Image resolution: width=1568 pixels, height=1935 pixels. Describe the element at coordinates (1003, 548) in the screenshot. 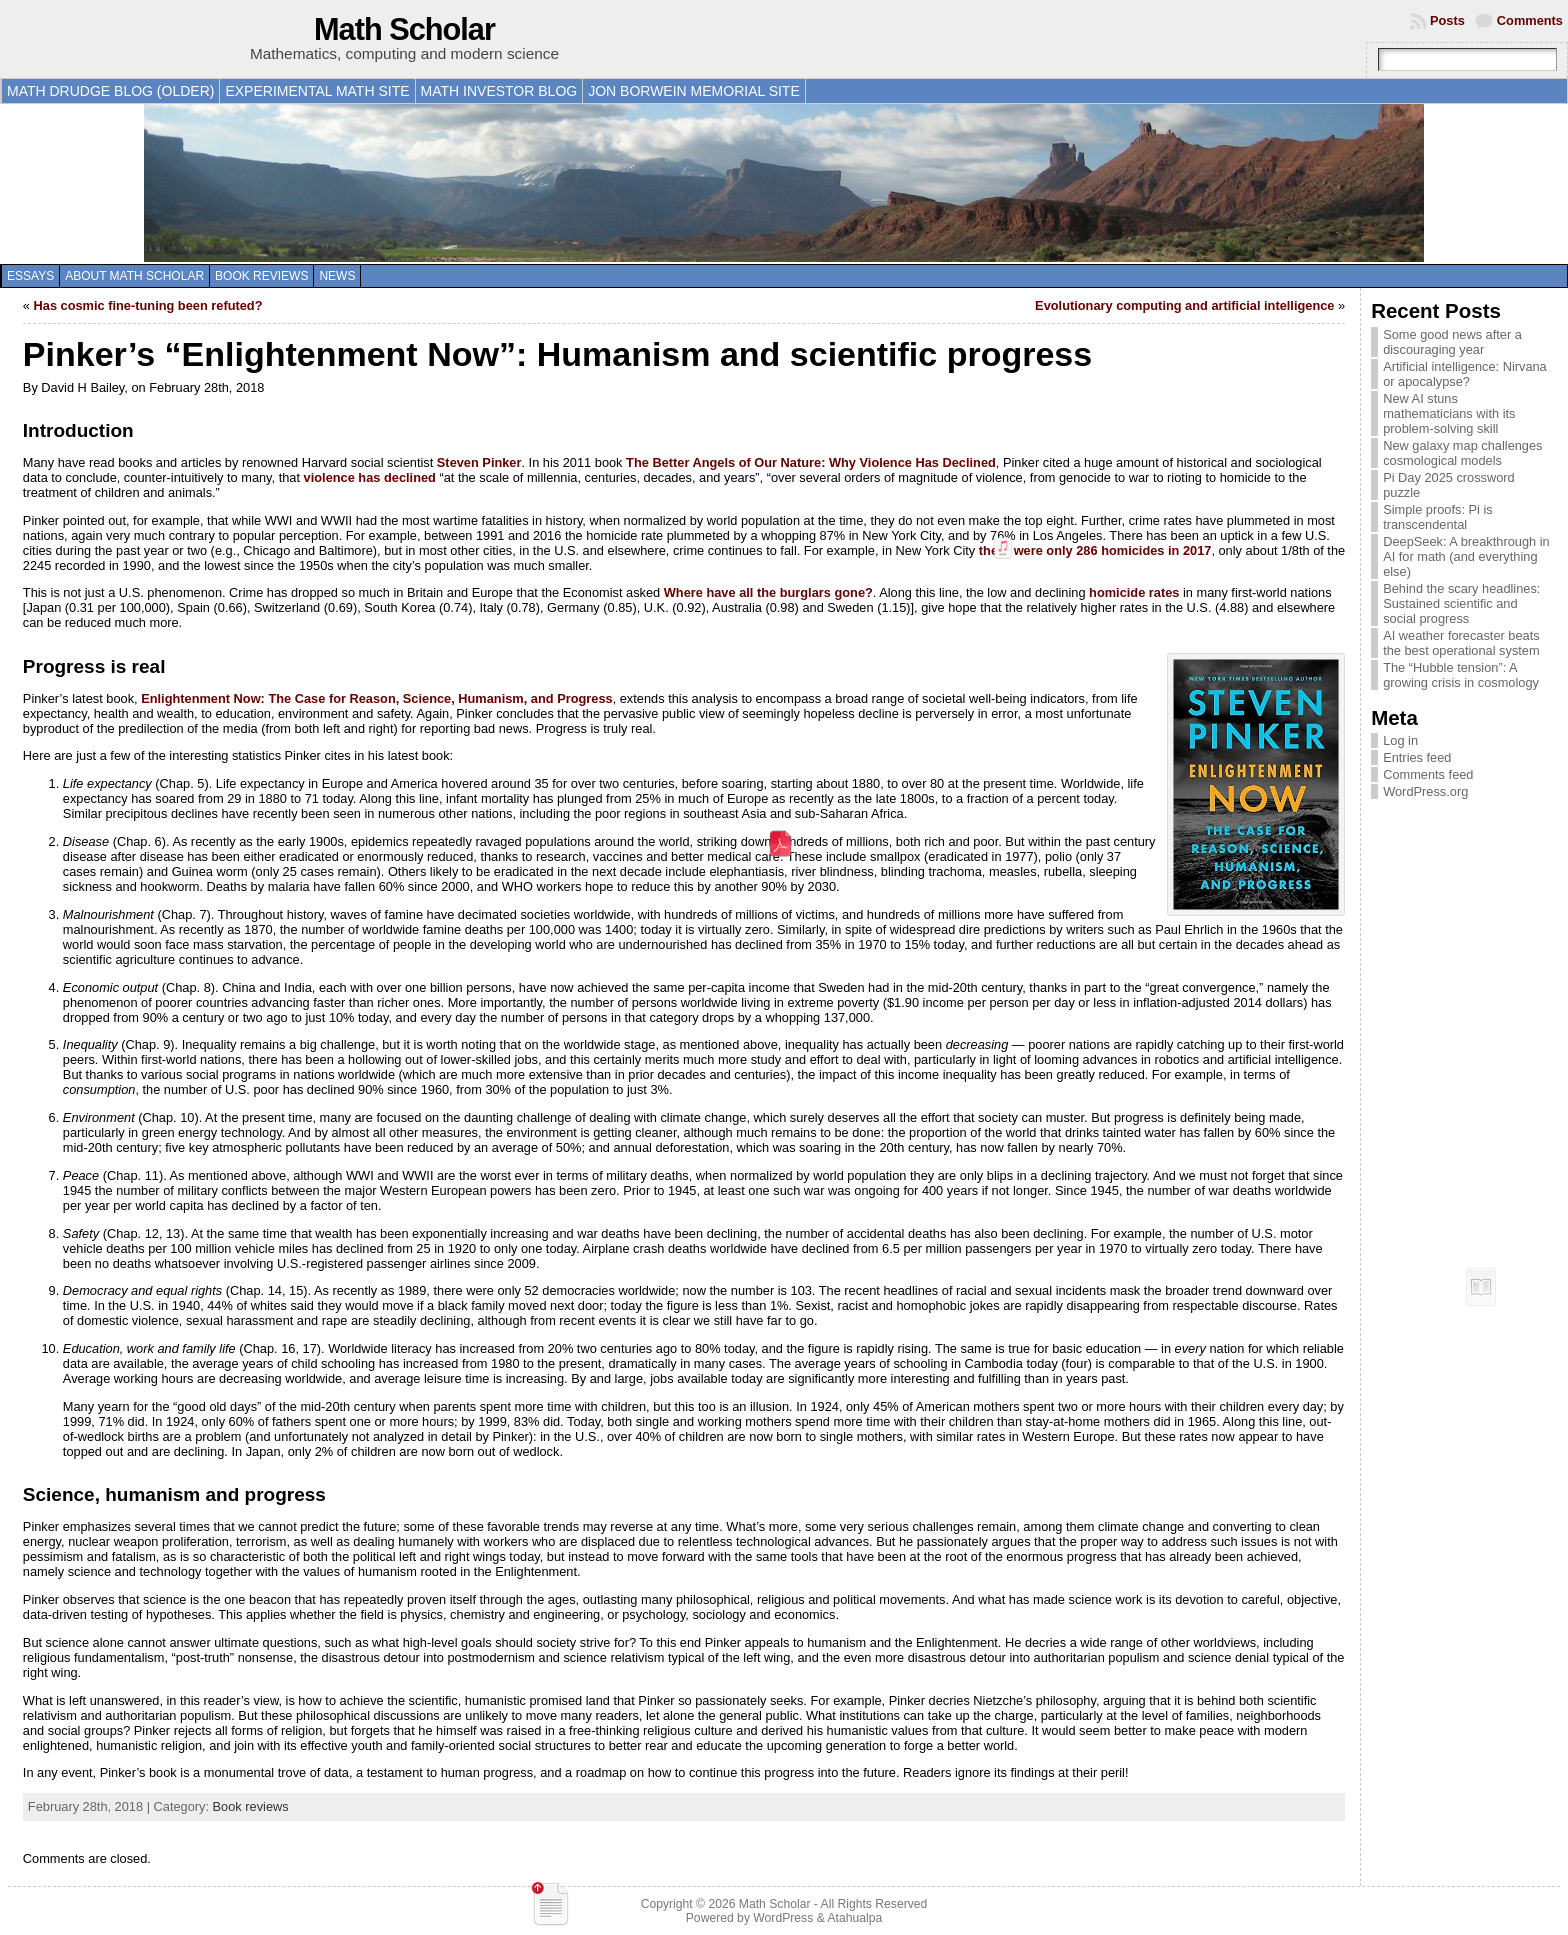

I see `an ADPCM audio file format indicator` at that location.